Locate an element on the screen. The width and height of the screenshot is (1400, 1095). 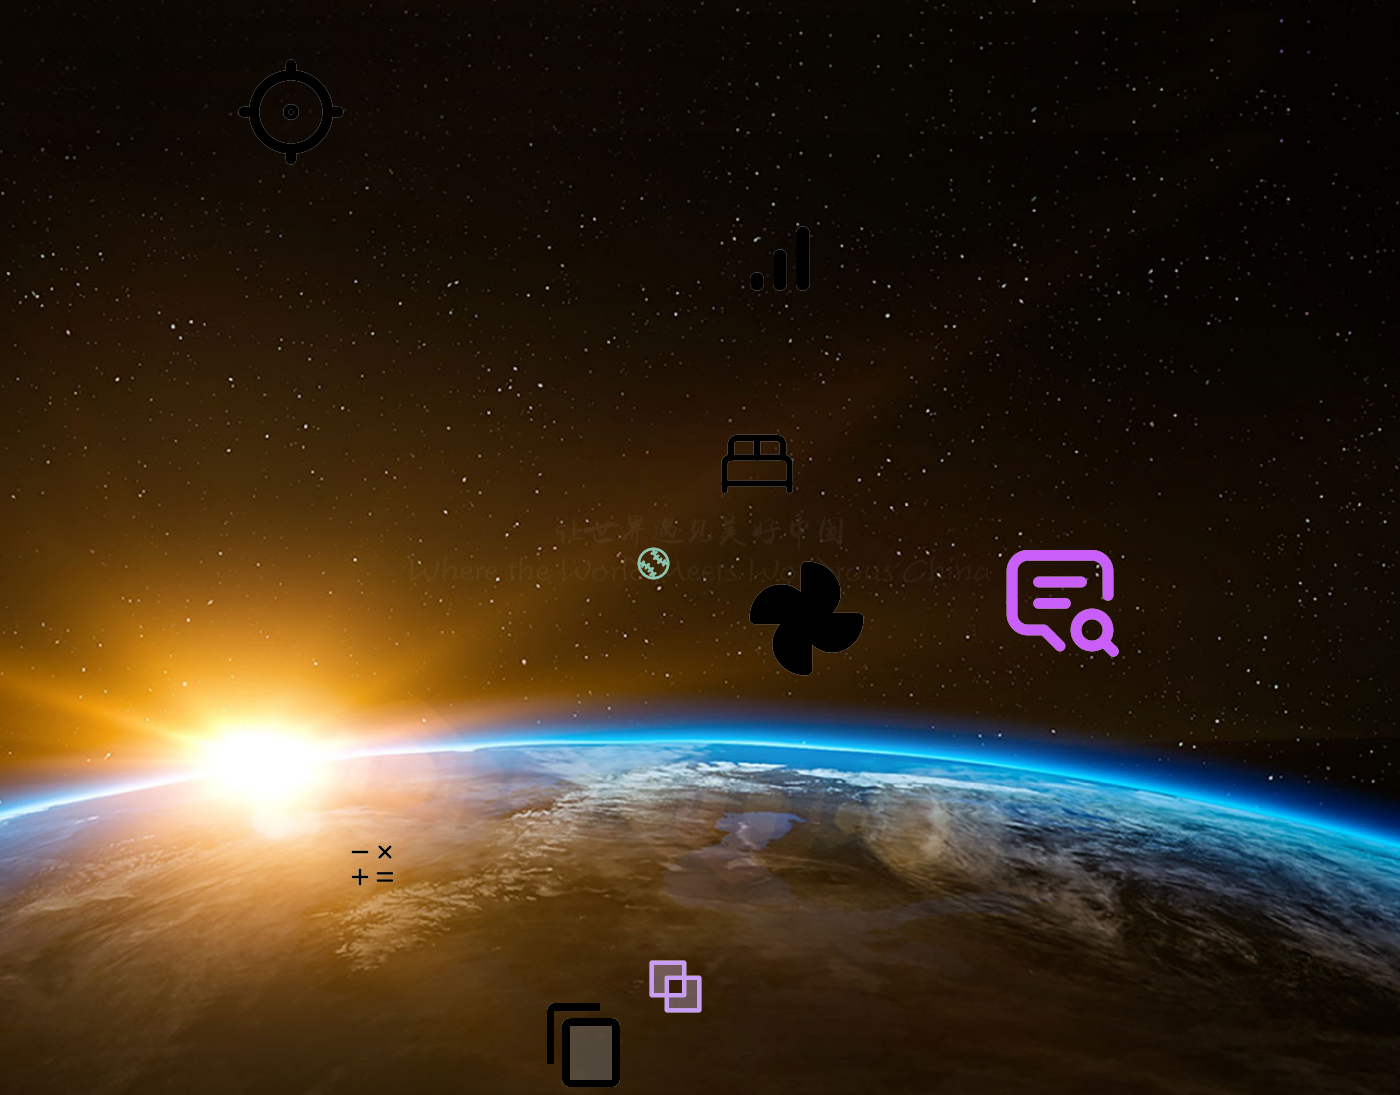
open calculator or math tools is located at coordinates (372, 864).